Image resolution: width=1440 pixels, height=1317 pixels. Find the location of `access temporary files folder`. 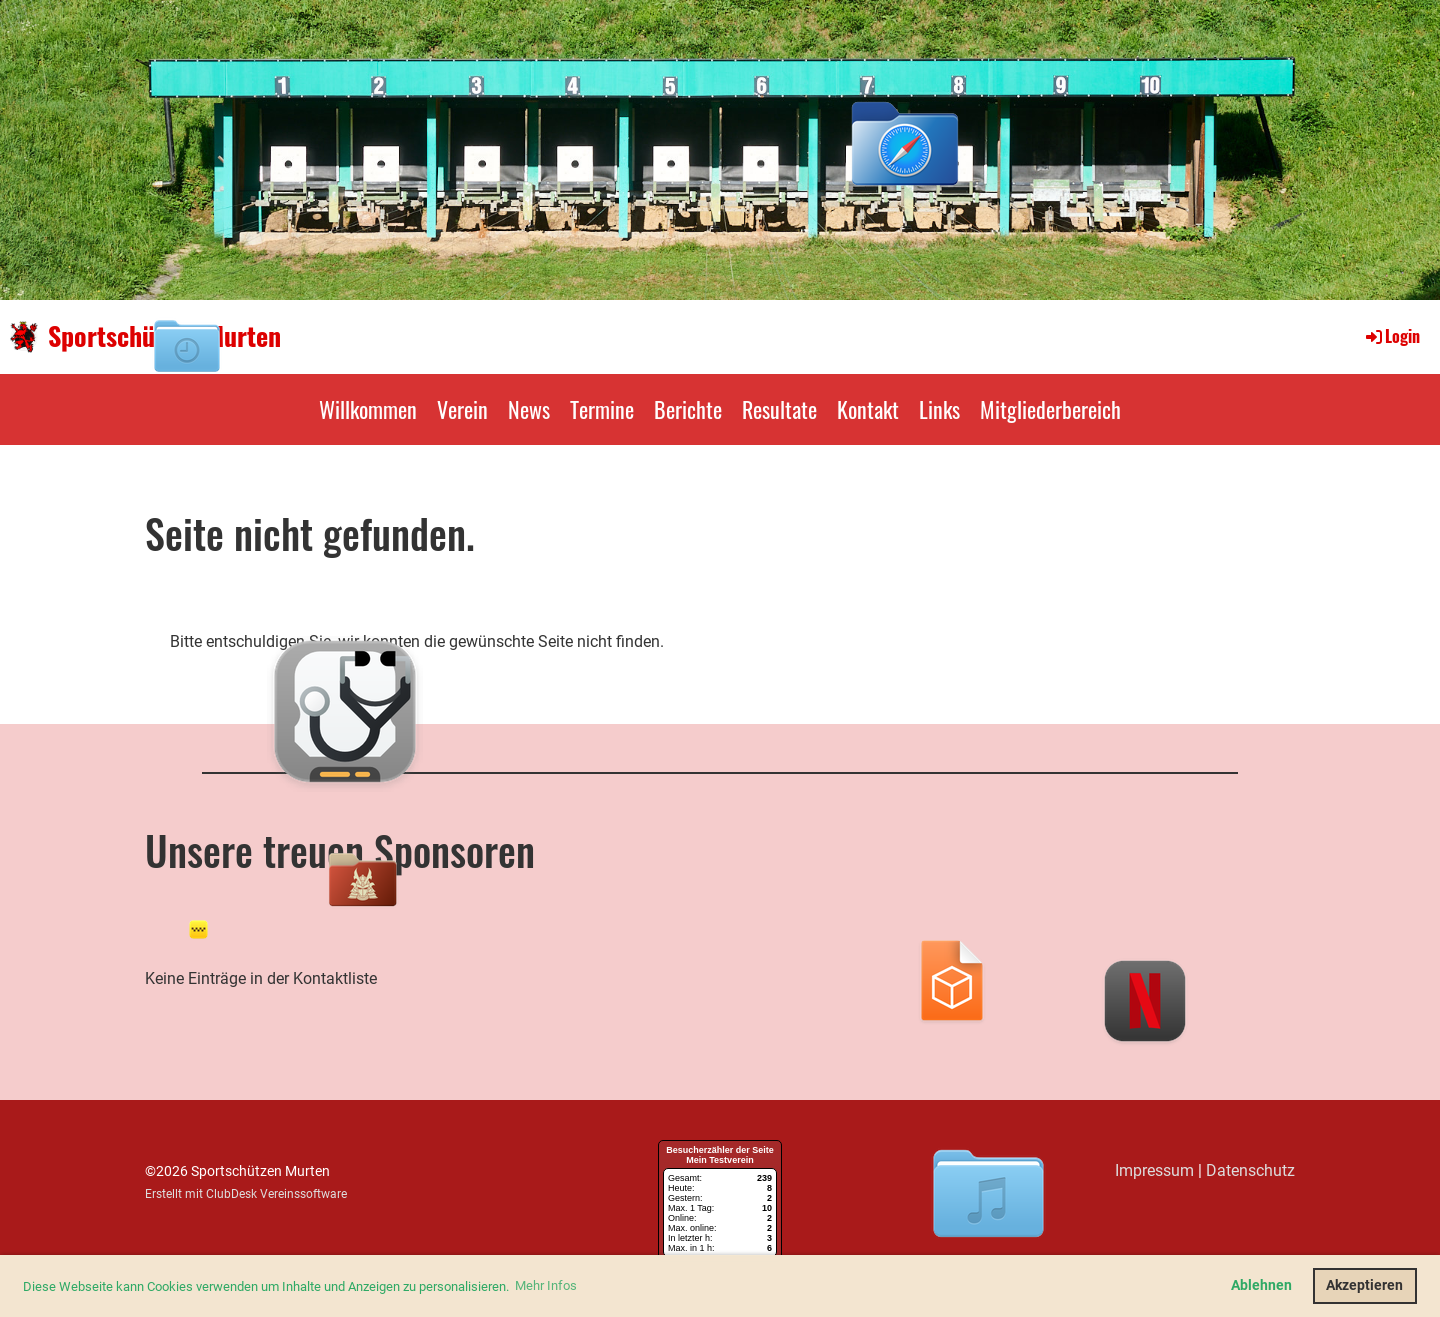

access temporary files folder is located at coordinates (187, 346).